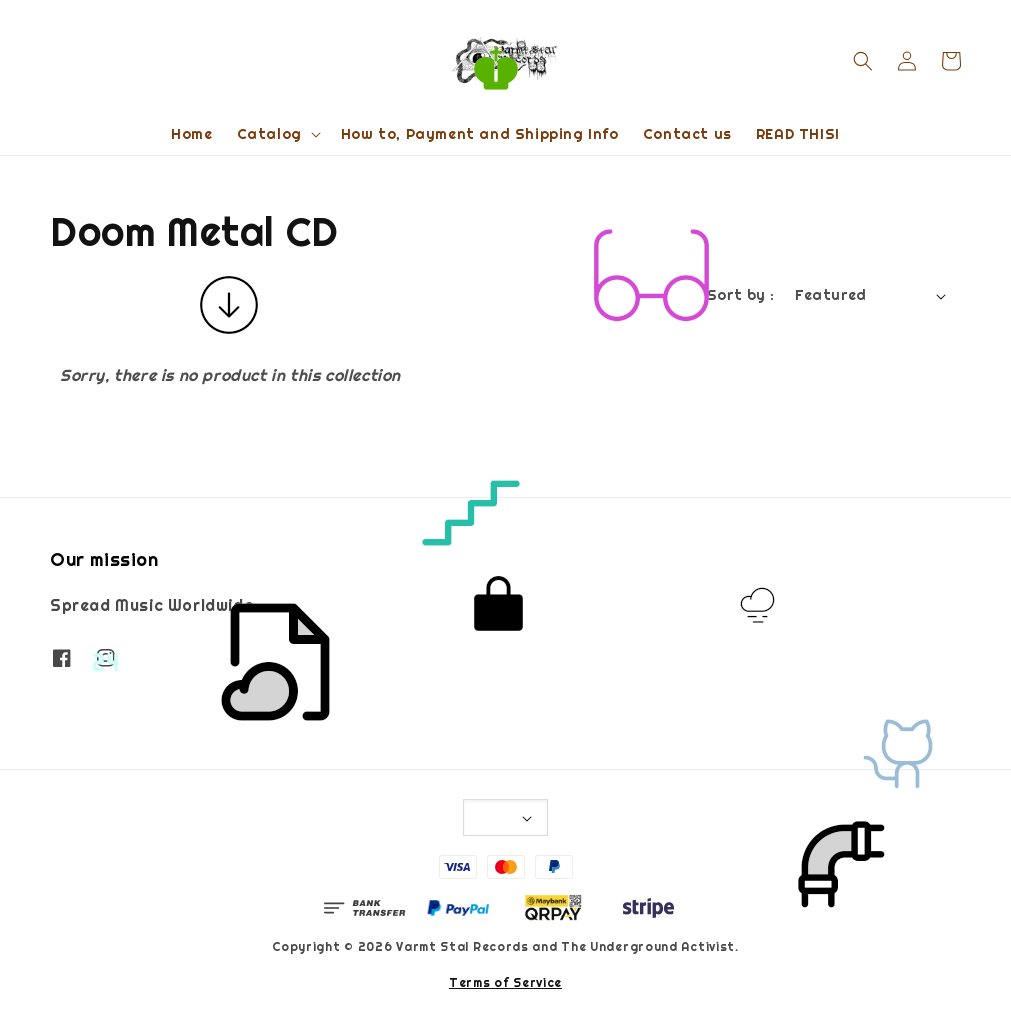 The height and width of the screenshot is (1023, 1011). Describe the element at coordinates (904, 752) in the screenshot. I see `visit github repository` at that location.